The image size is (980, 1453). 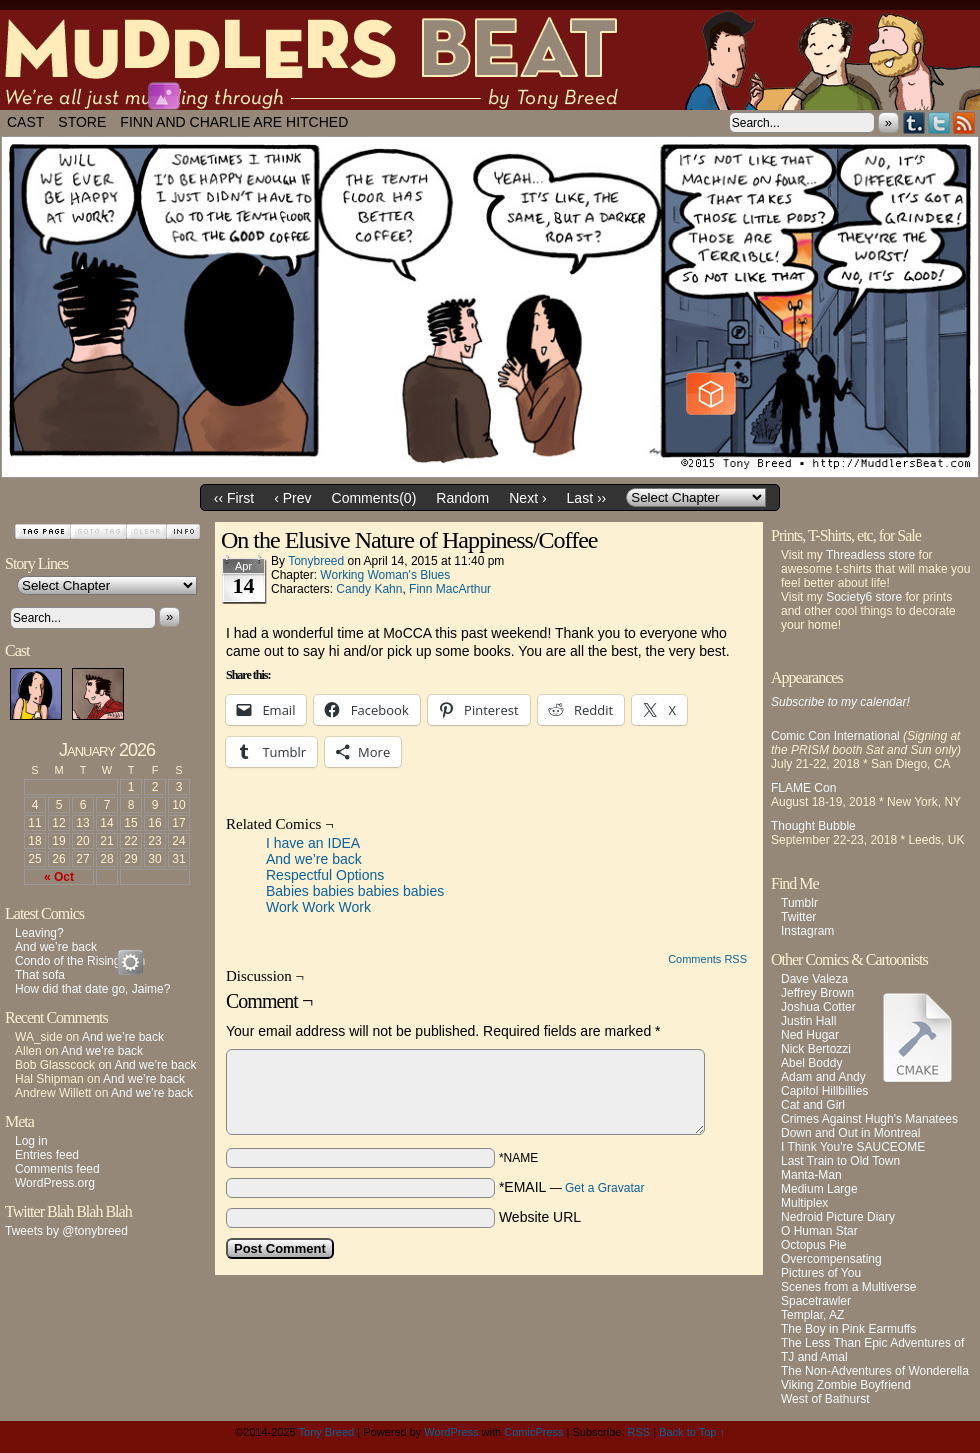 I want to click on indicates an image file type, so click(x=164, y=95).